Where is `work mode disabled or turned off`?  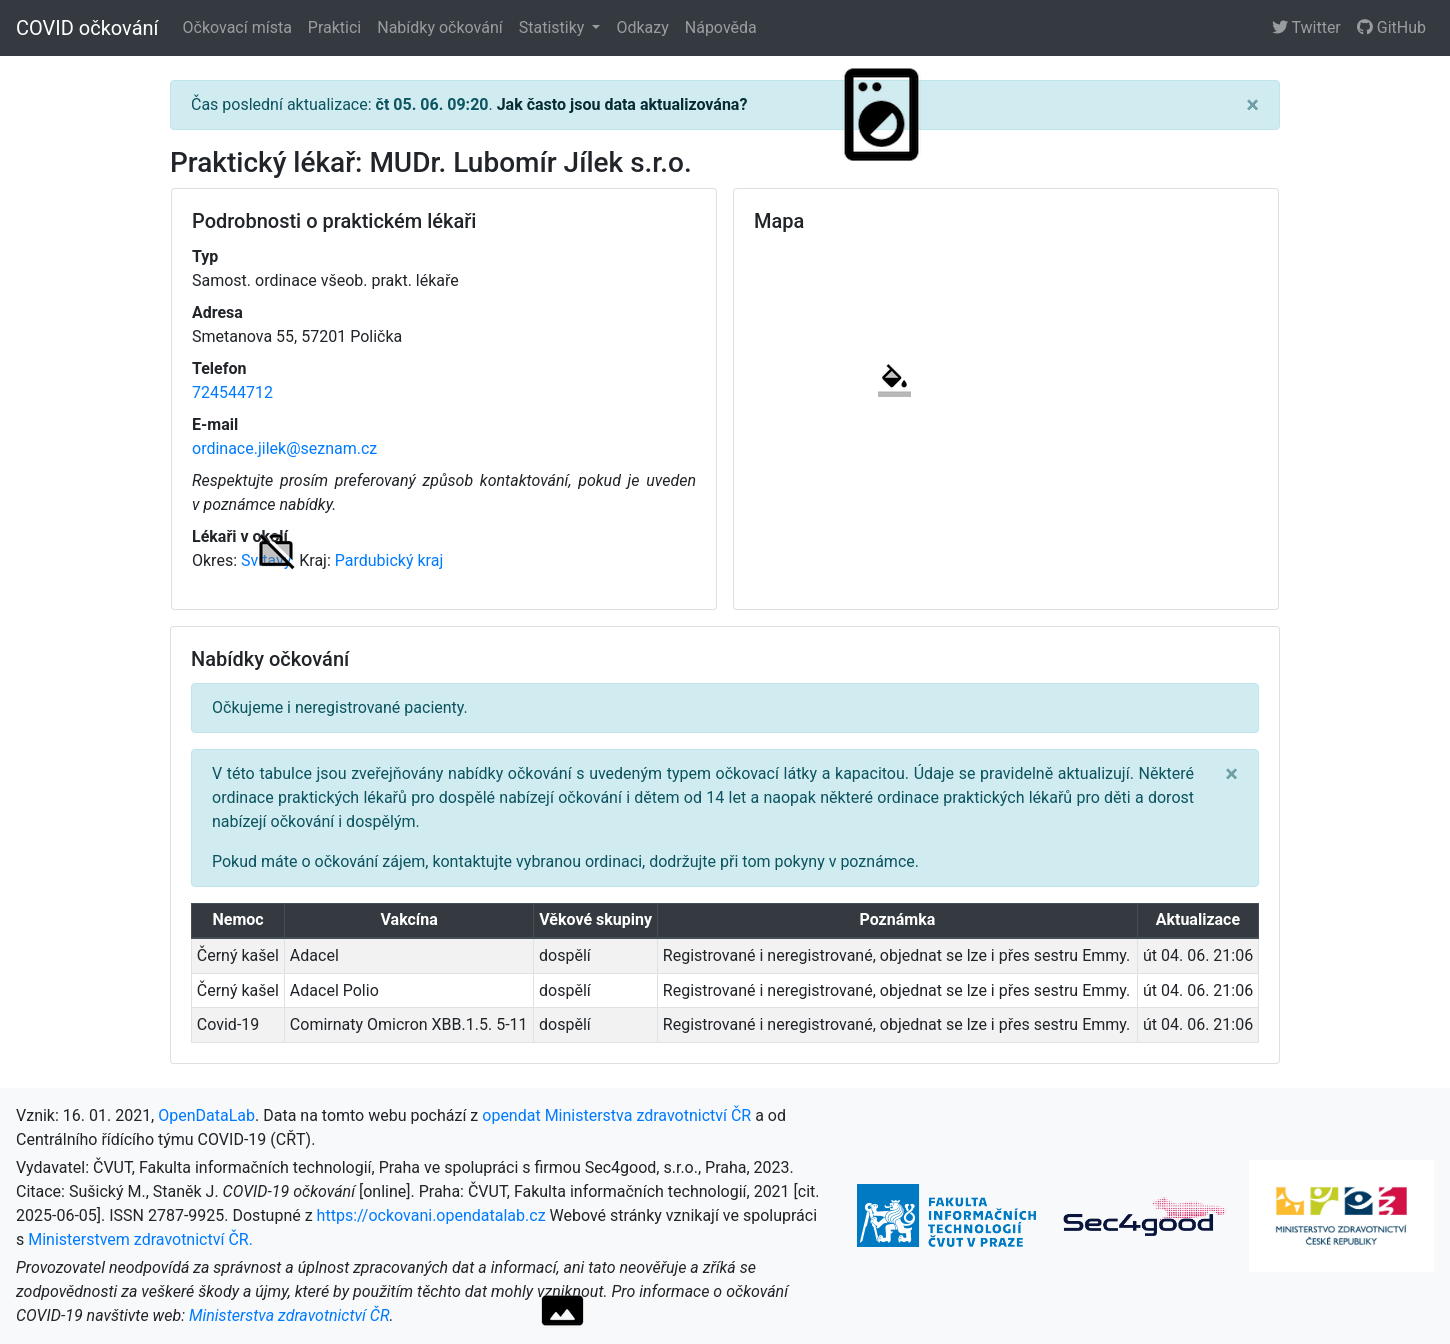 work mode disabled or turned off is located at coordinates (276, 551).